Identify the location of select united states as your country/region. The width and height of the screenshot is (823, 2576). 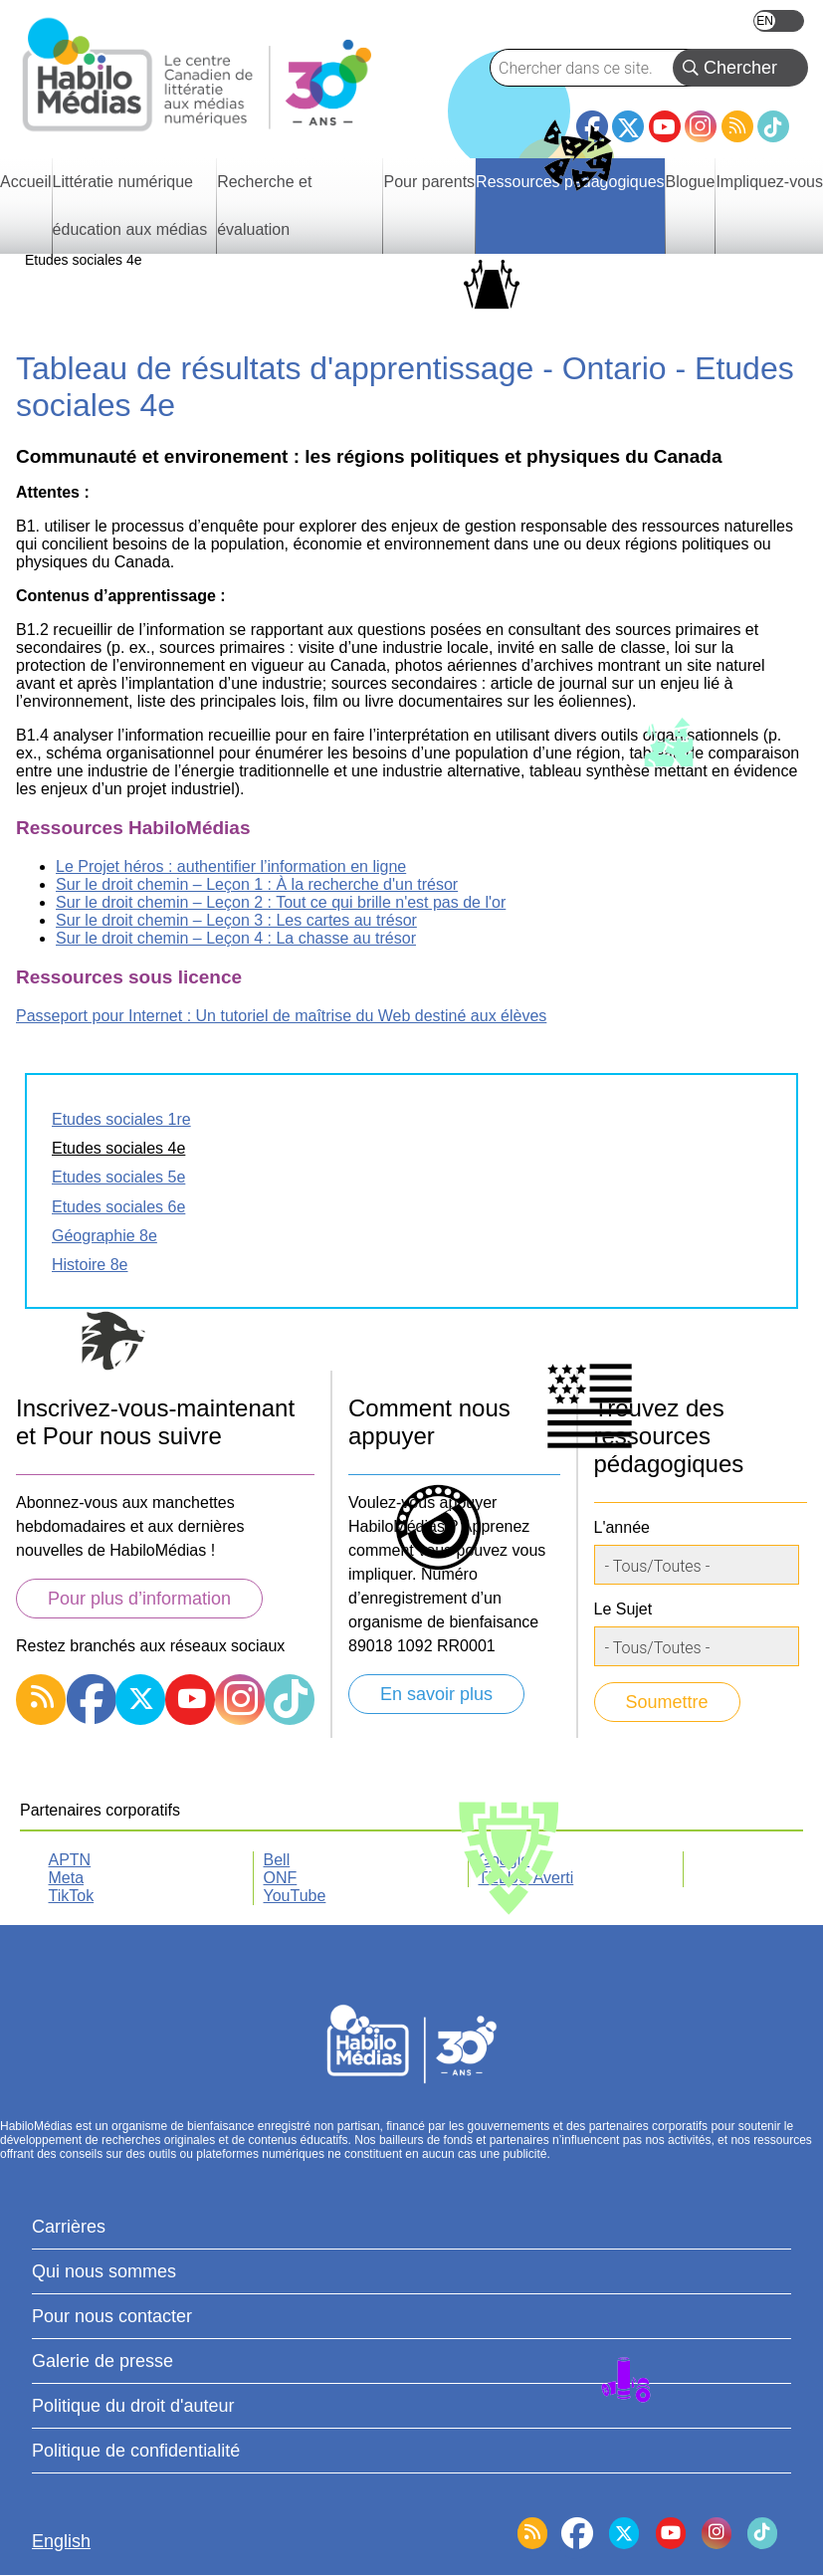
(589, 1405).